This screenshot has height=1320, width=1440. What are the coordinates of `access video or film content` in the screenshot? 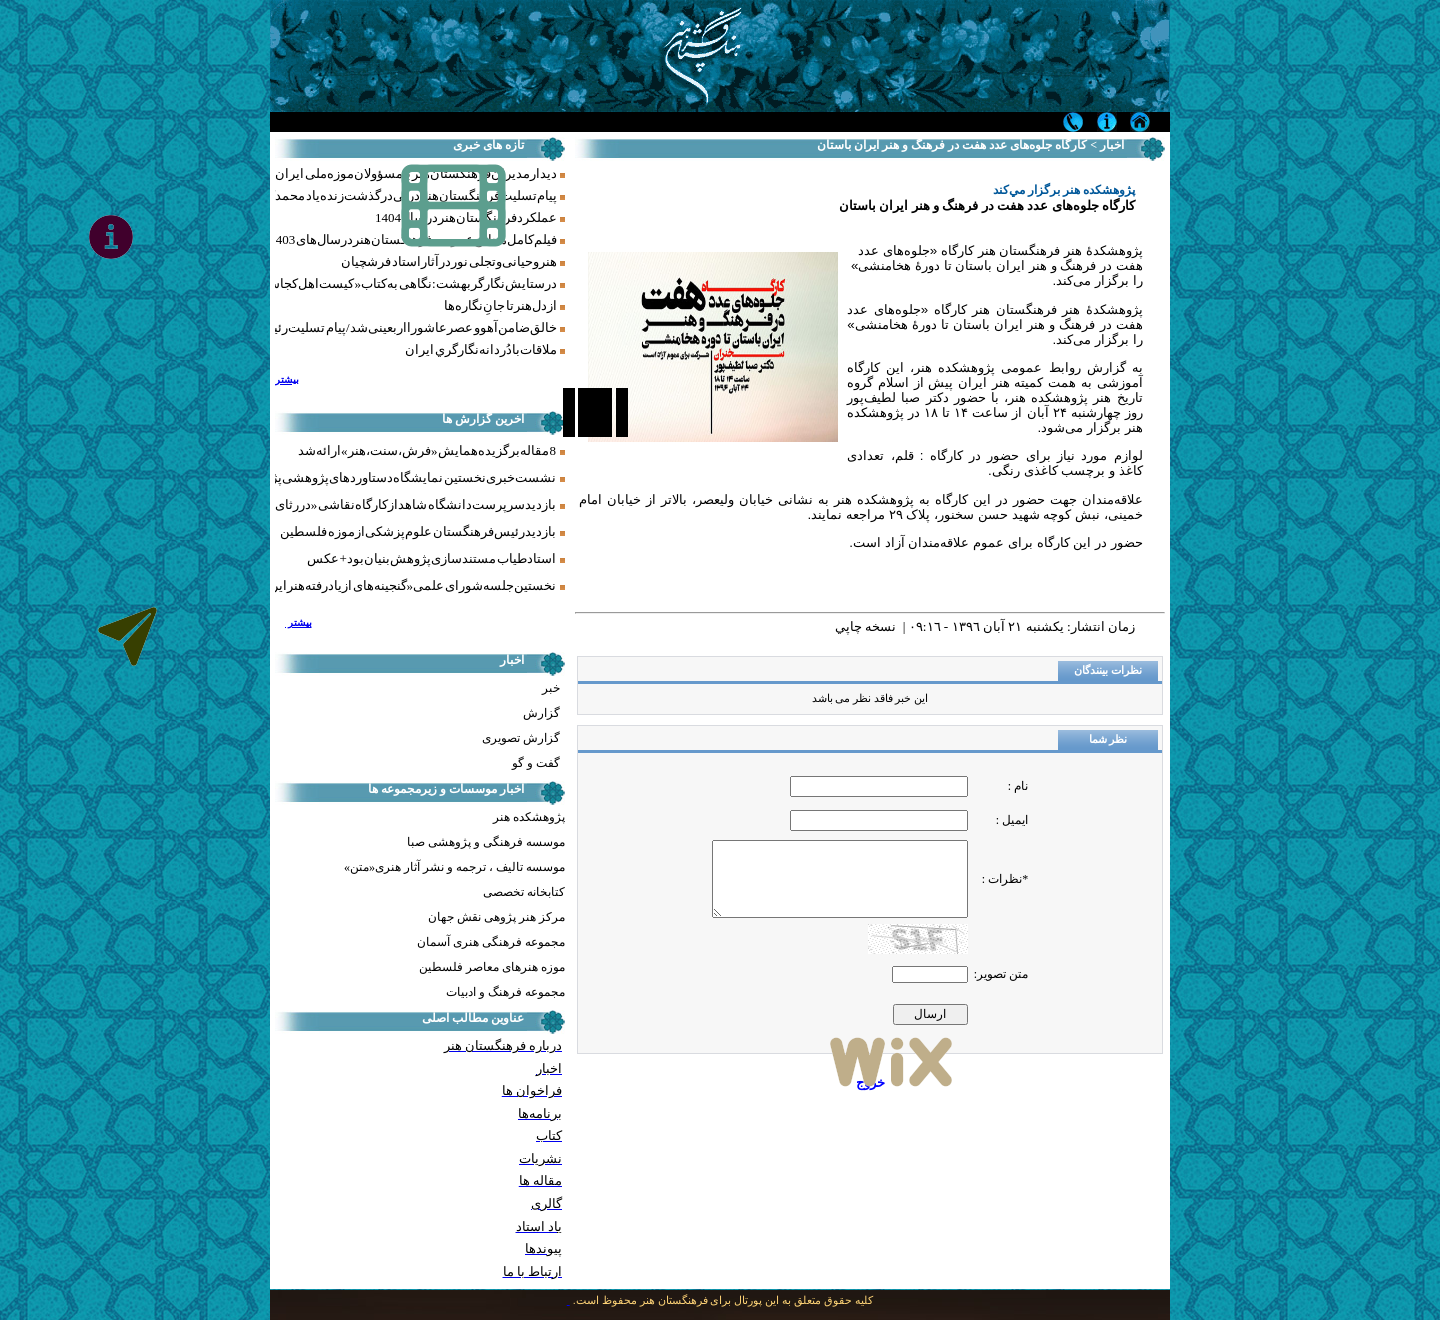 It's located at (453, 205).